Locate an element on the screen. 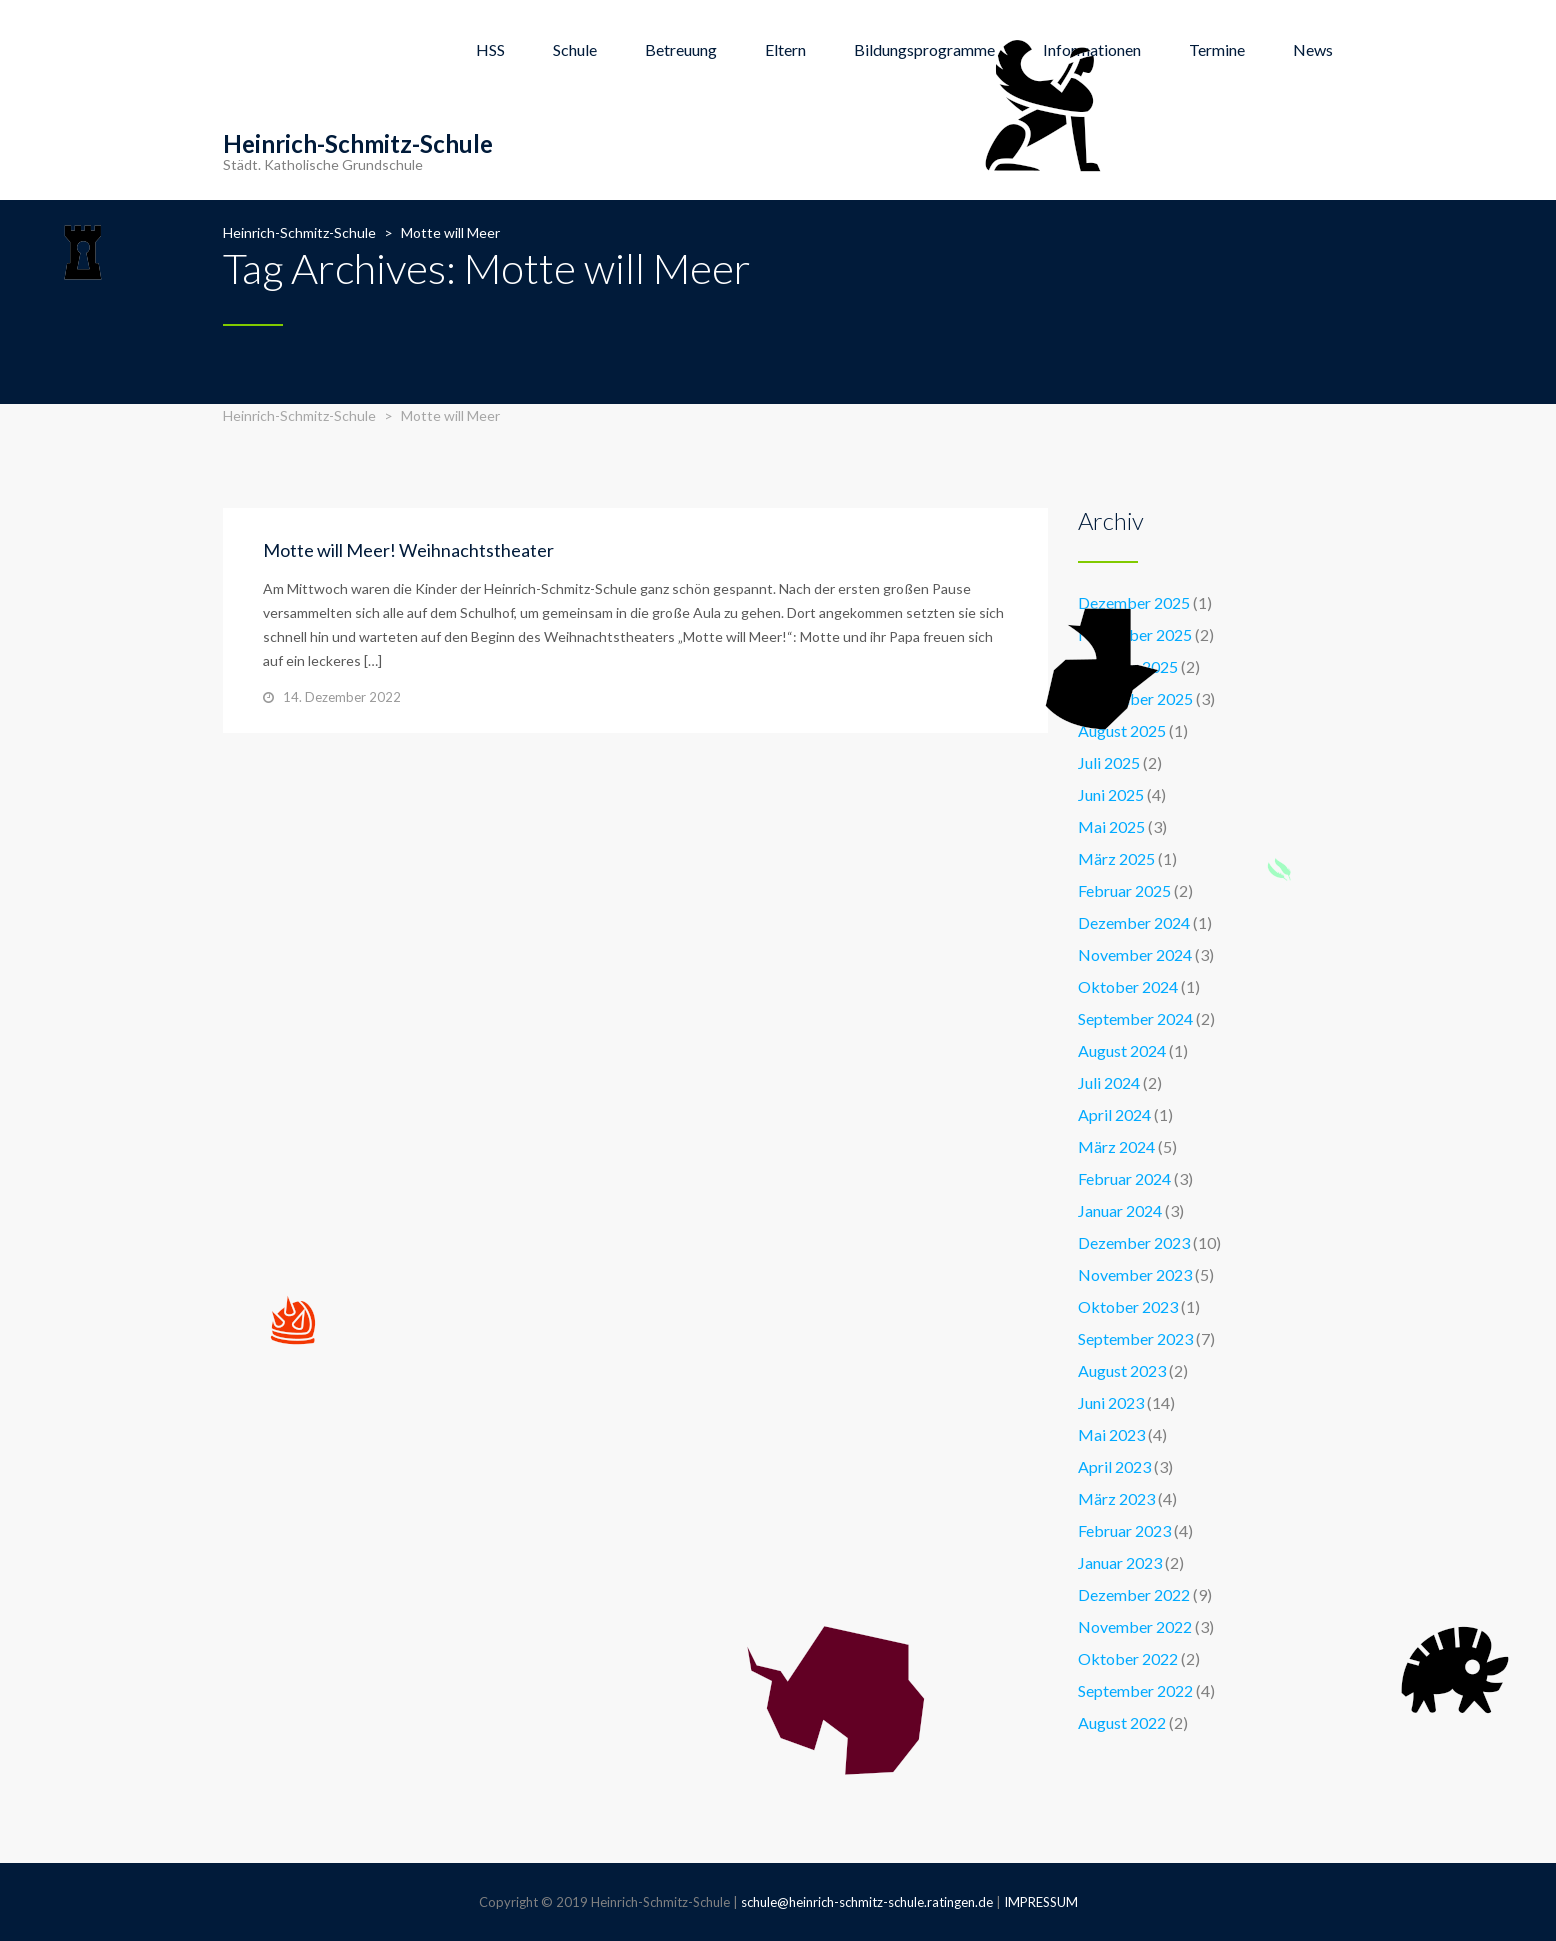 The width and height of the screenshot is (1556, 1941). indicates a writing or composition feature is located at coordinates (1279, 869).